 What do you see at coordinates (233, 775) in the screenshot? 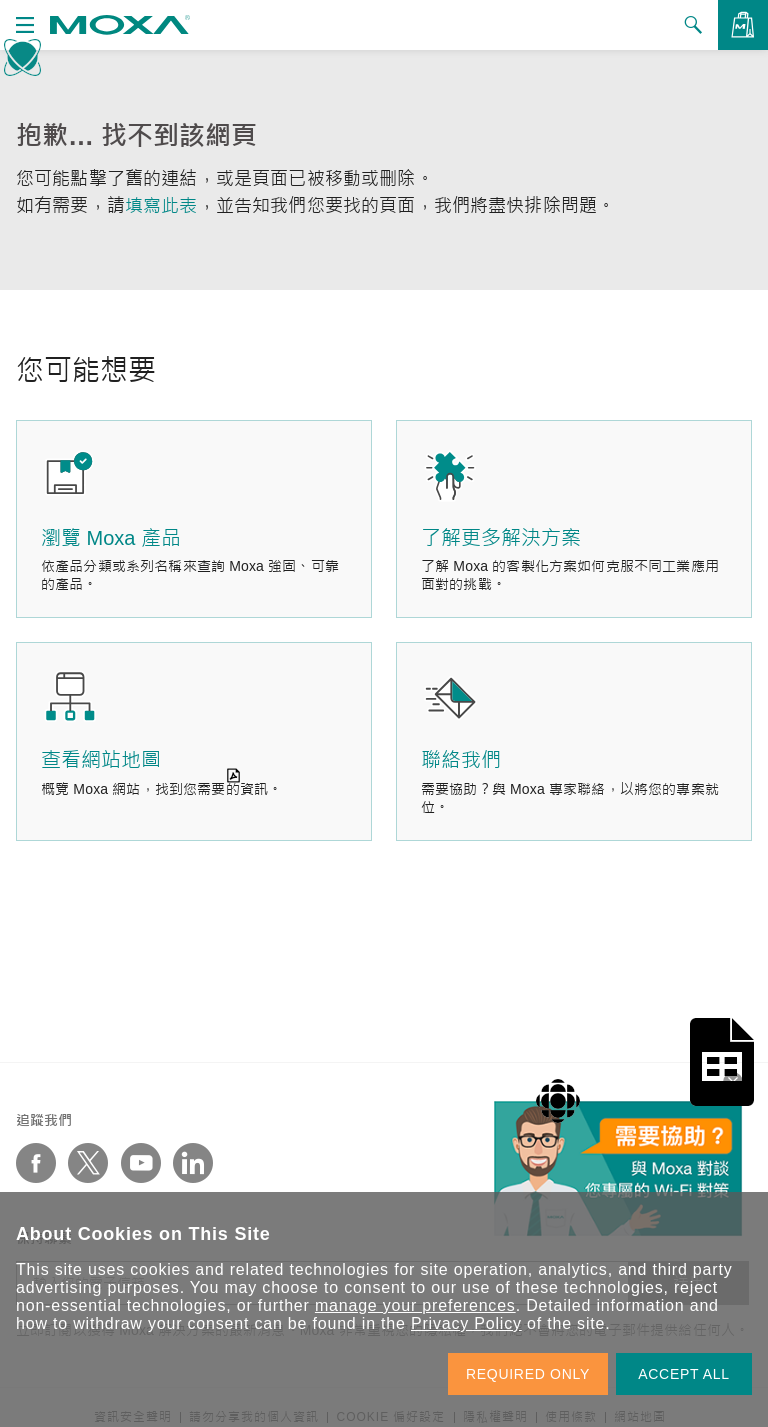
I see `view or open a PDF document` at bounding box center [233, 775].